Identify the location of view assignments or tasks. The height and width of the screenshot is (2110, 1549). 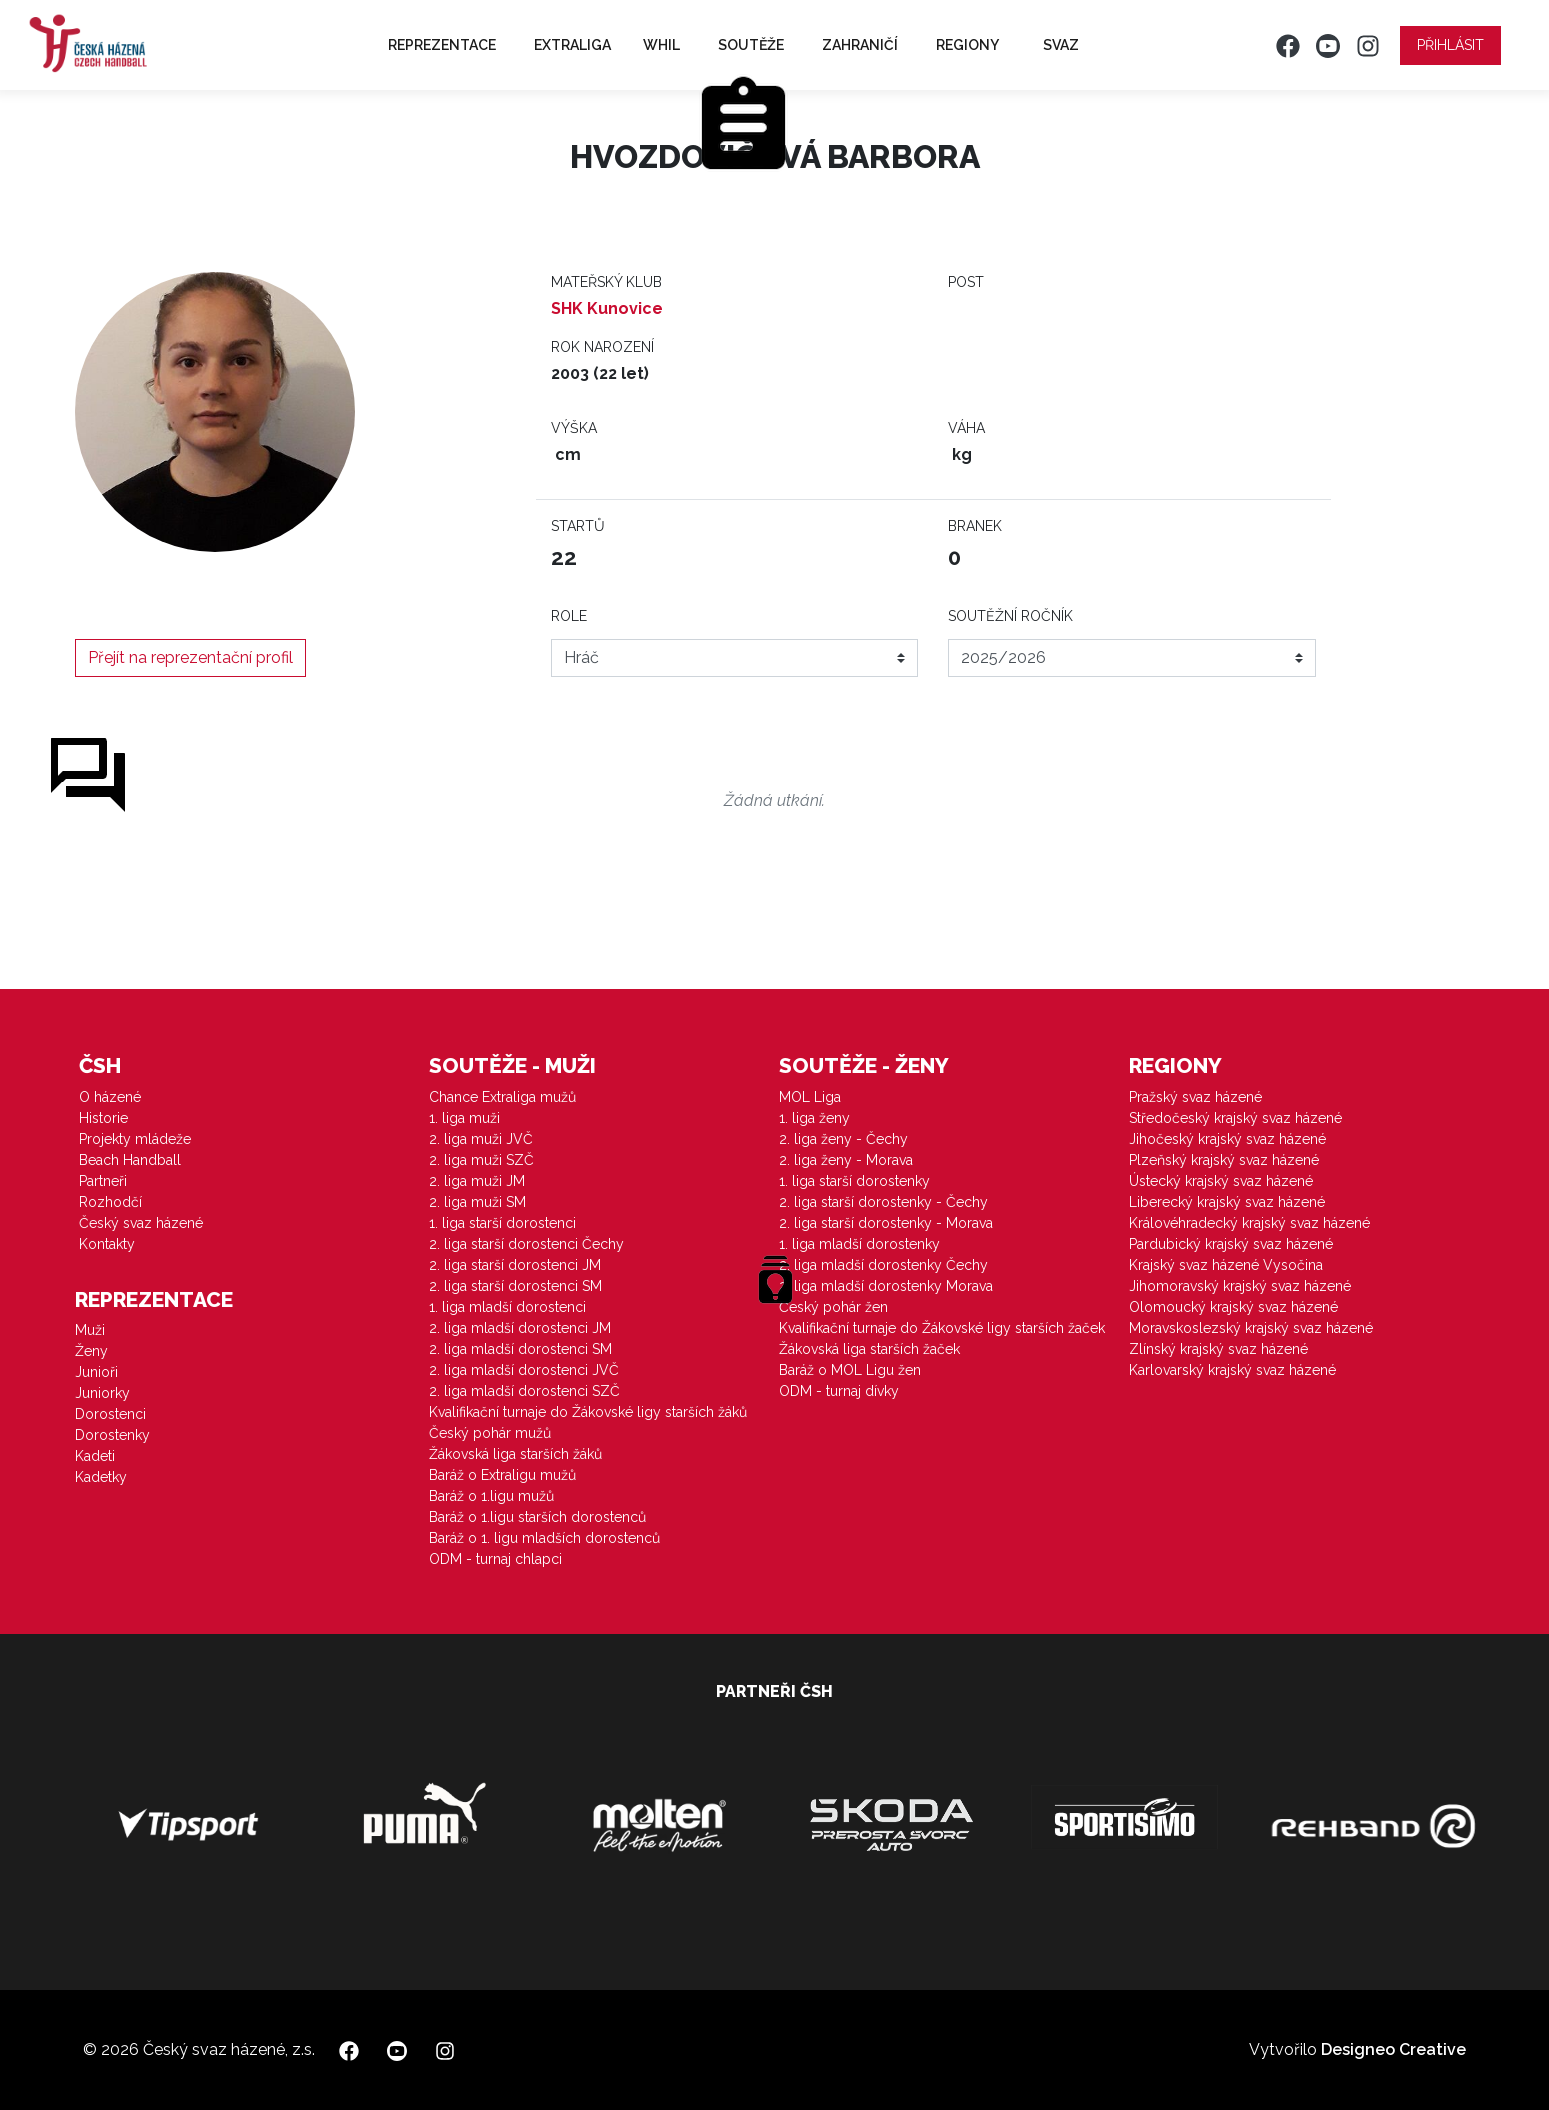
(743, 127).